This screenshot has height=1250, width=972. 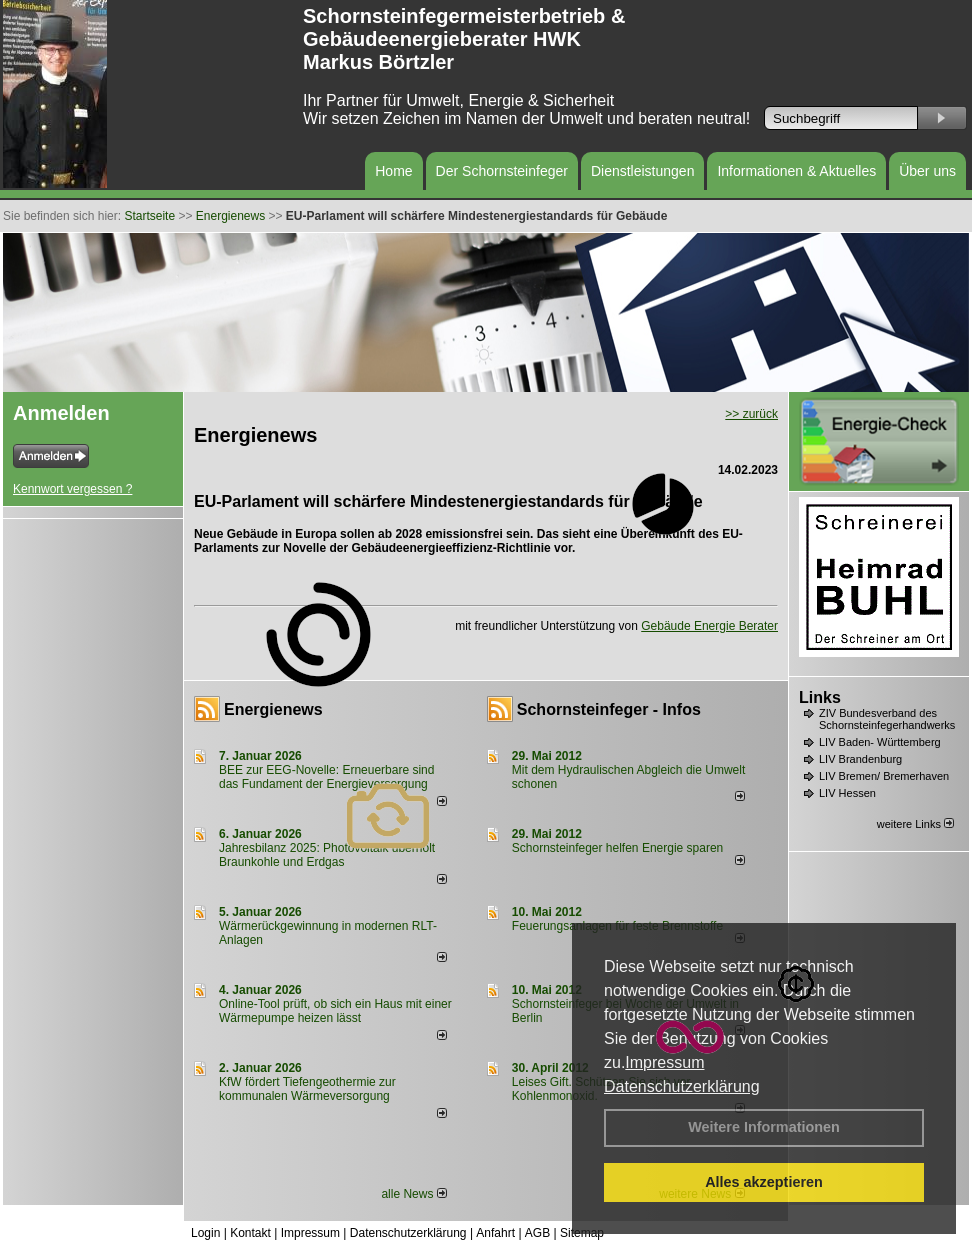 I want to click on enable infinite scroll or looping, so click(x=690, y=1037).